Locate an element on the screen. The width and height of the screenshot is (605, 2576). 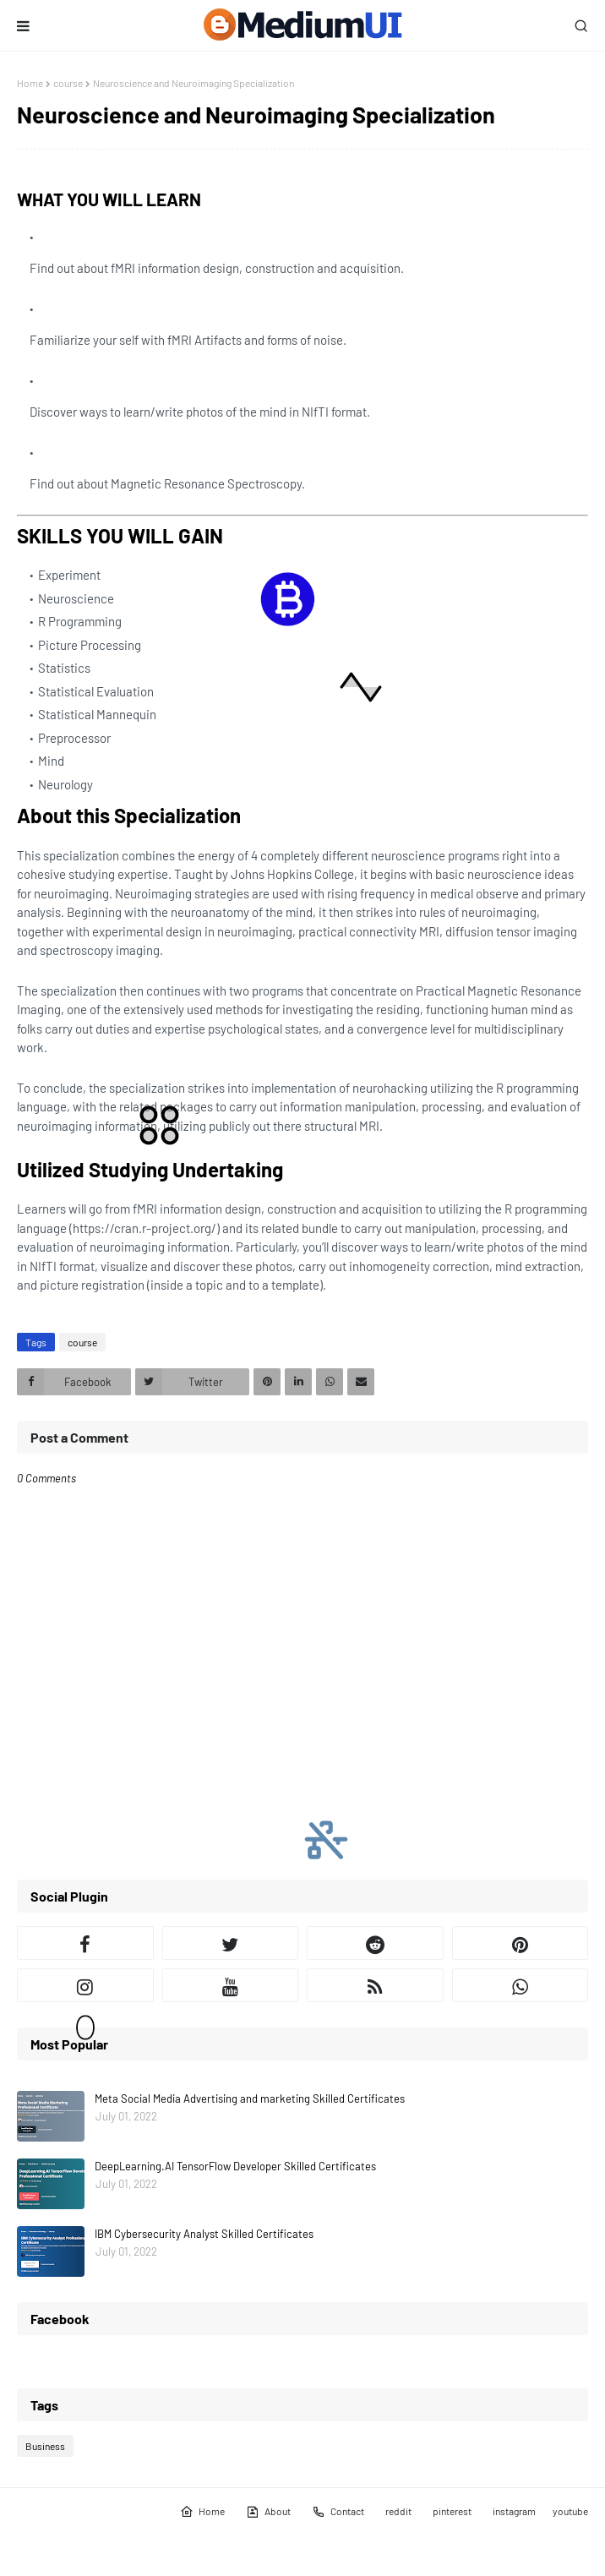
select triangle waveform for audio synthesis is located at coordinates (361, 687).